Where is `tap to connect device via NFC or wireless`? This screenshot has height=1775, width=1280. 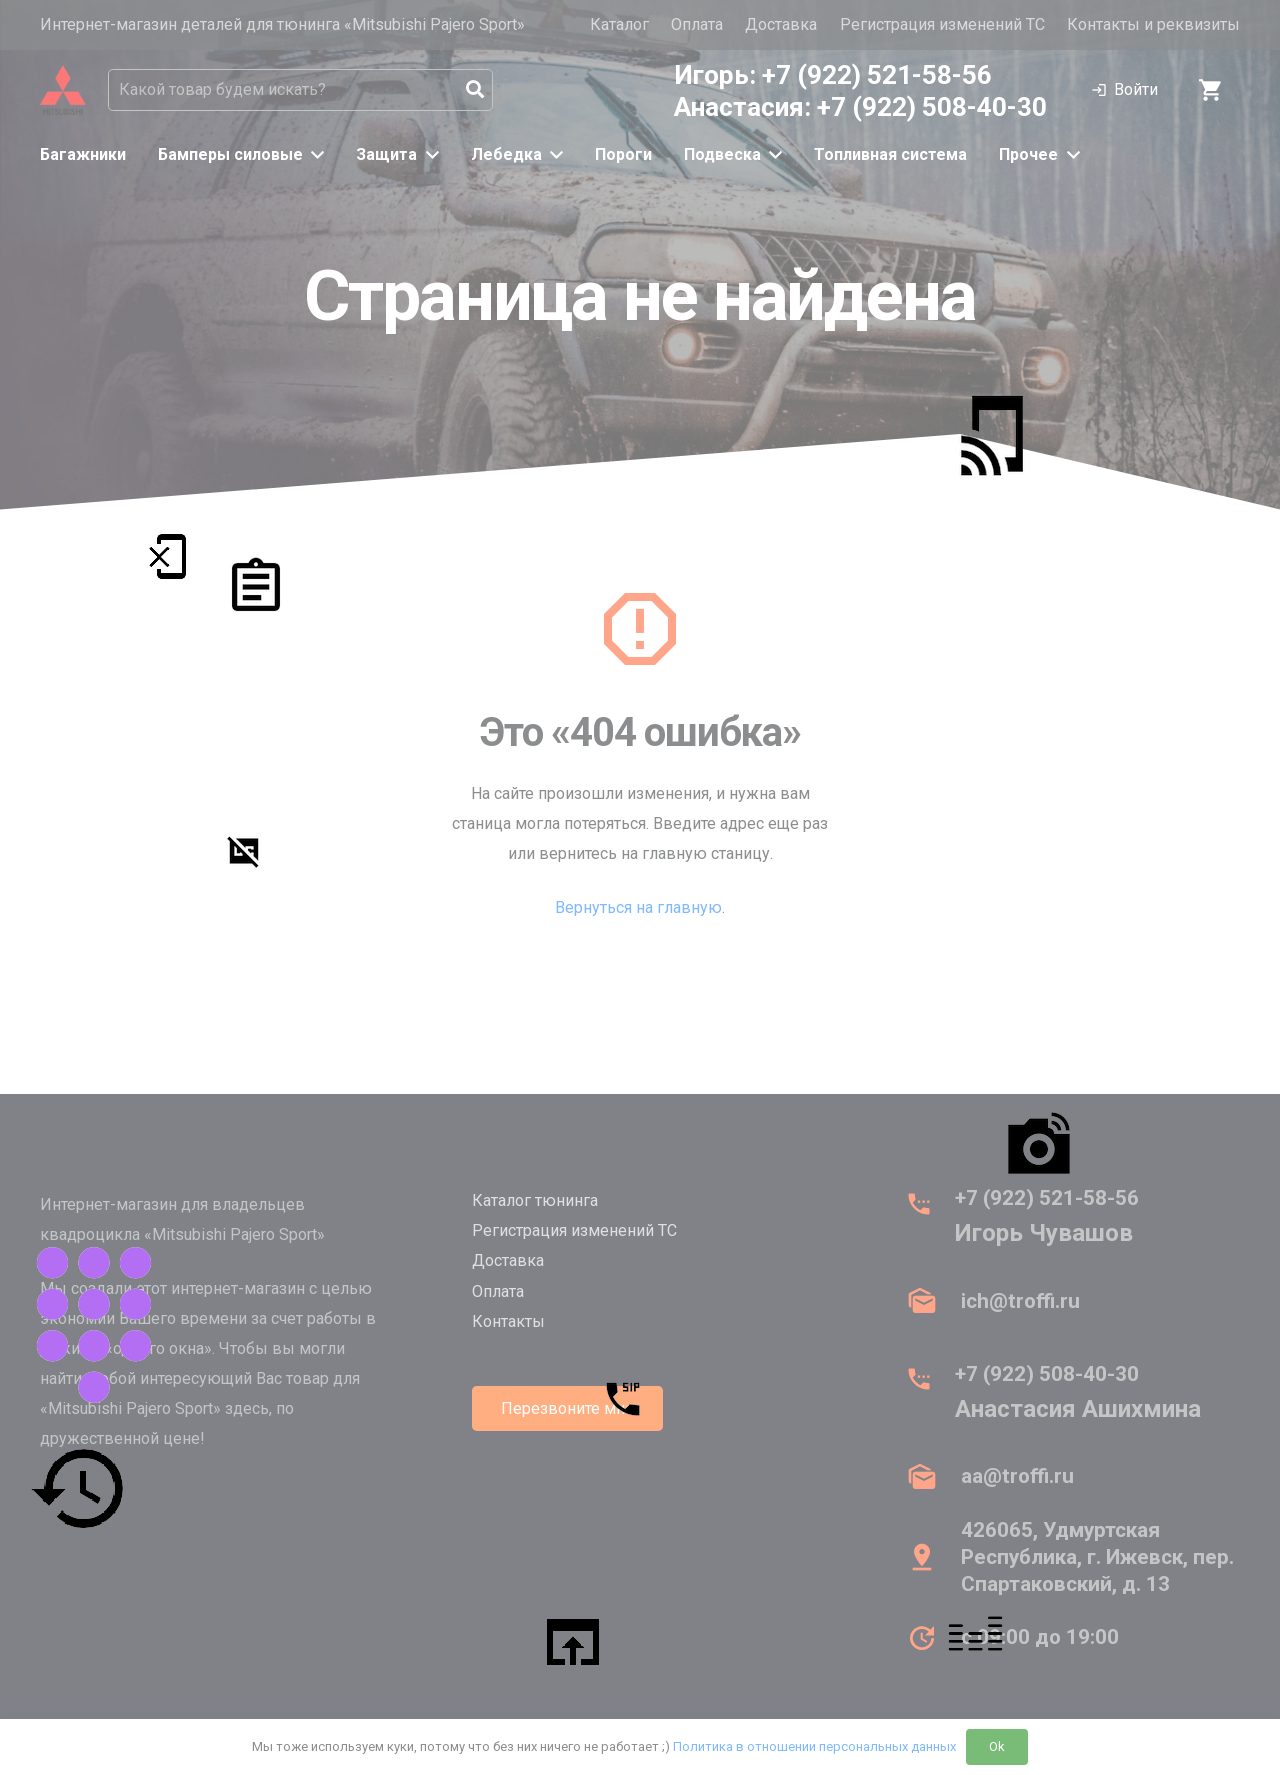
tap to connect device via NFC or wireless is located at coordinates (997, 435).